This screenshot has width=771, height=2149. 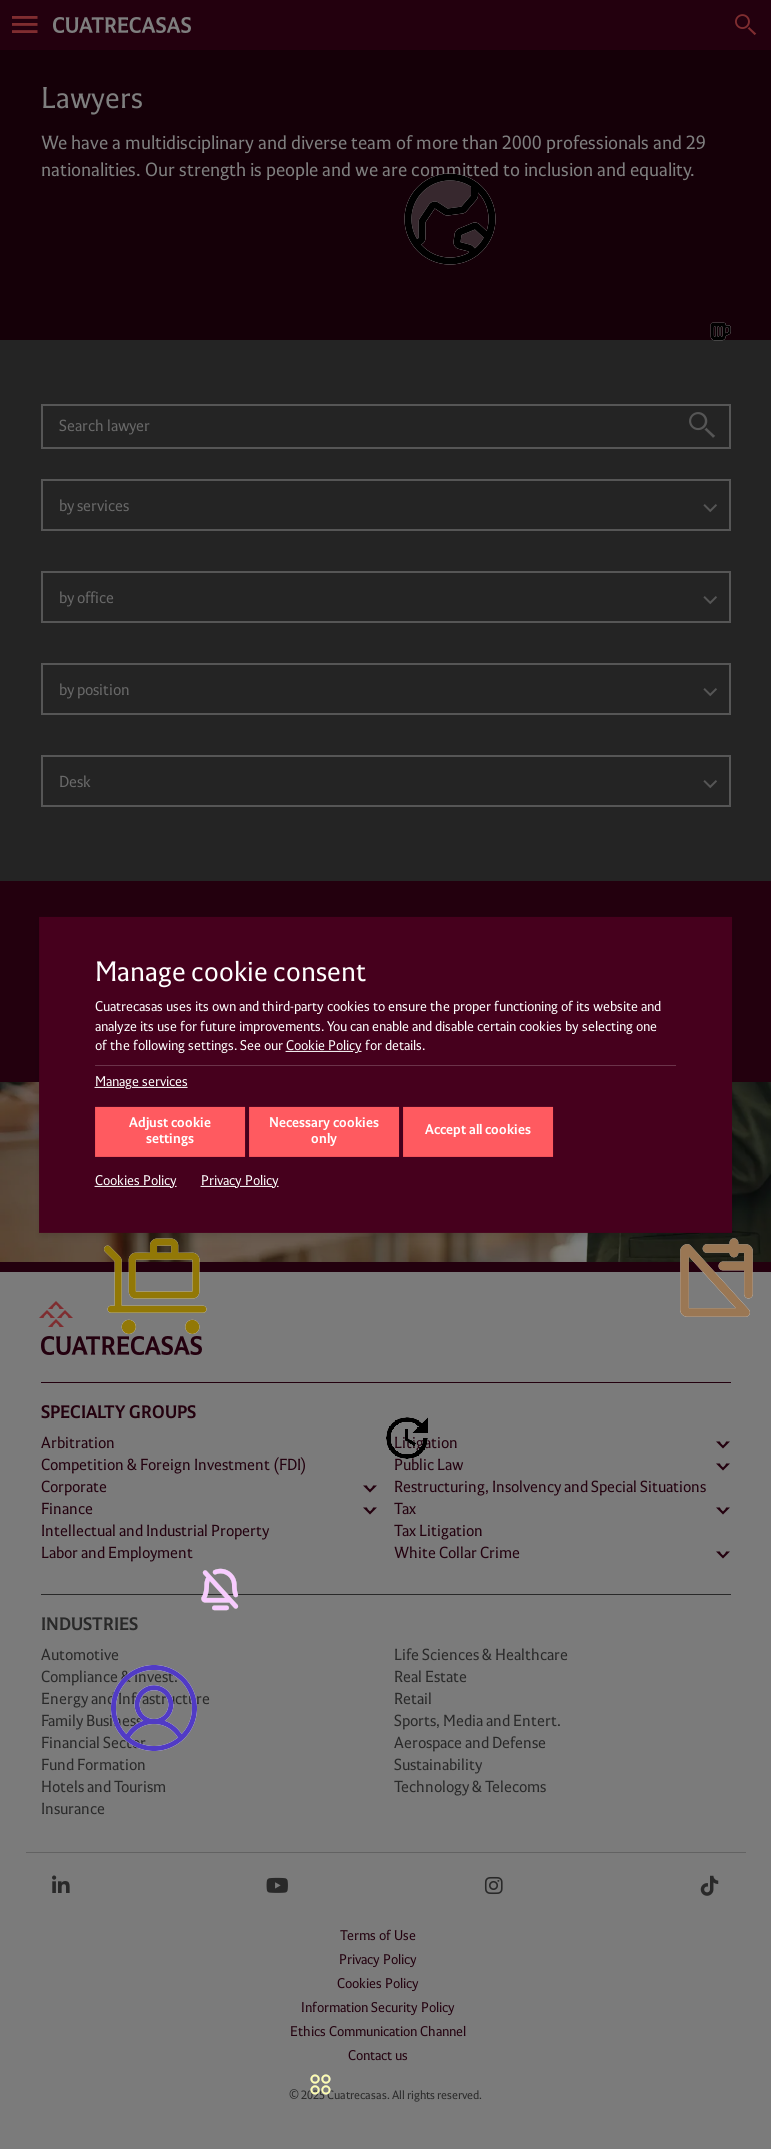 What do you see at coordinates (716, 1280) in the screenshot?
I see `indicates calendar or scheduling is disabled` at bounding box center [716, 1280].